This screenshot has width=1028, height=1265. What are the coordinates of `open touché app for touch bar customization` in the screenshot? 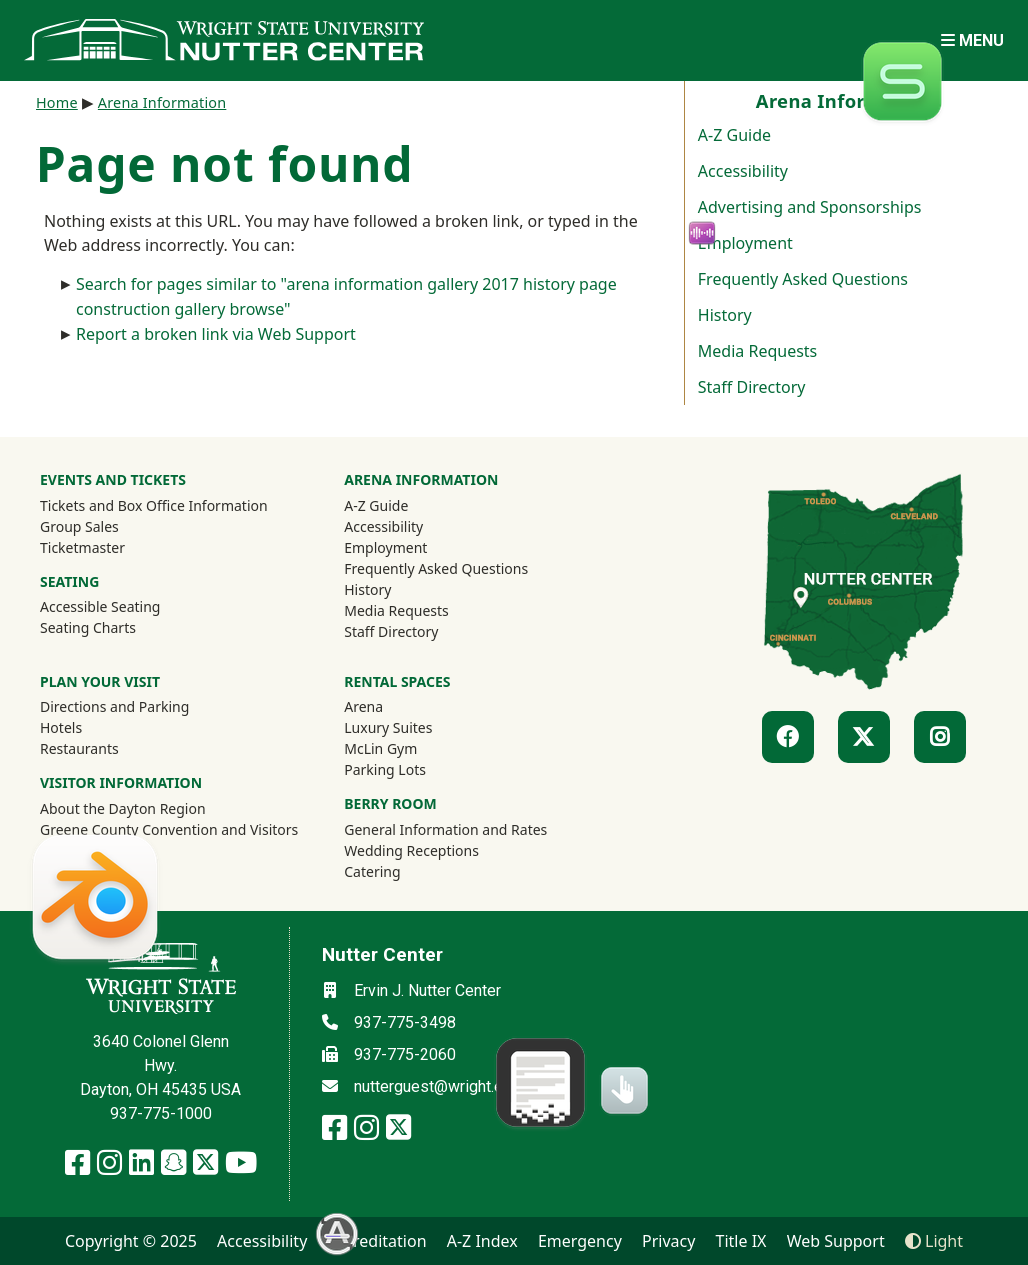 It's located at (624, 1090).